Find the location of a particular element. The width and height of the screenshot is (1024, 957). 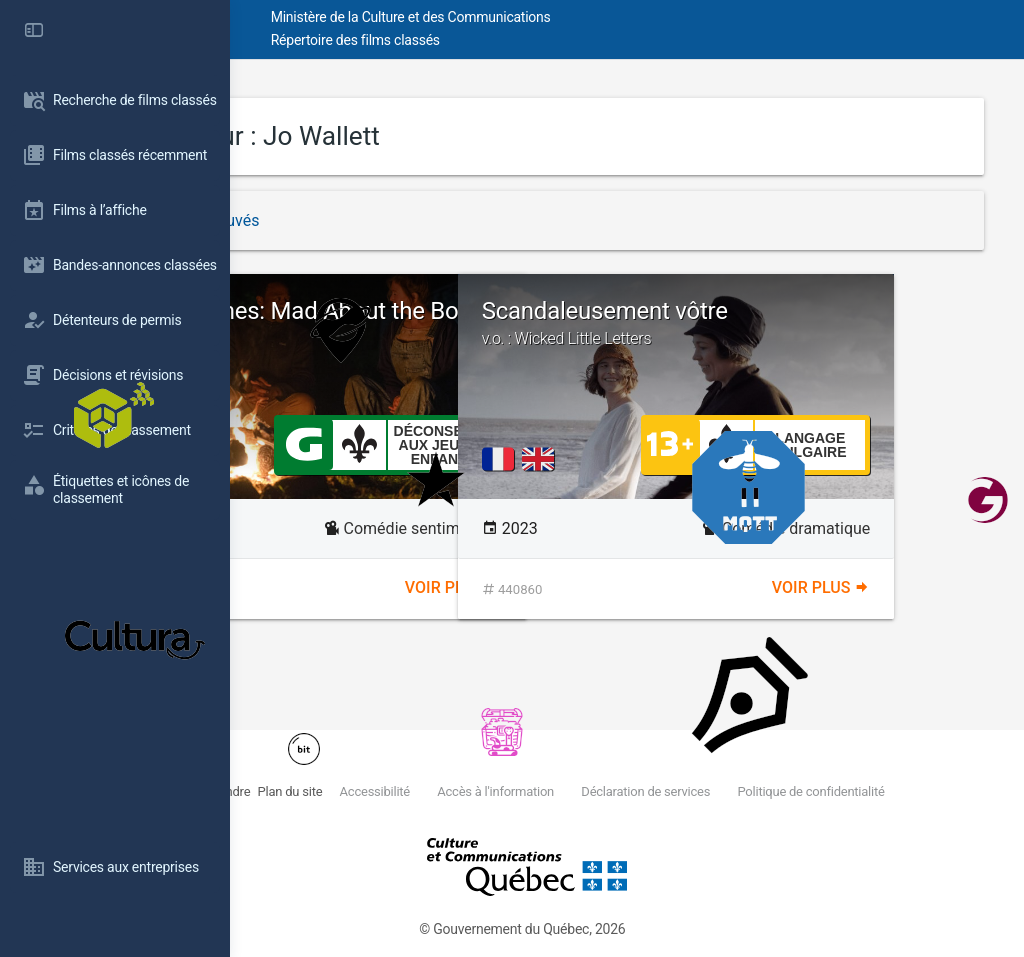

kubespray project logo is located at coordinates (114, 415).